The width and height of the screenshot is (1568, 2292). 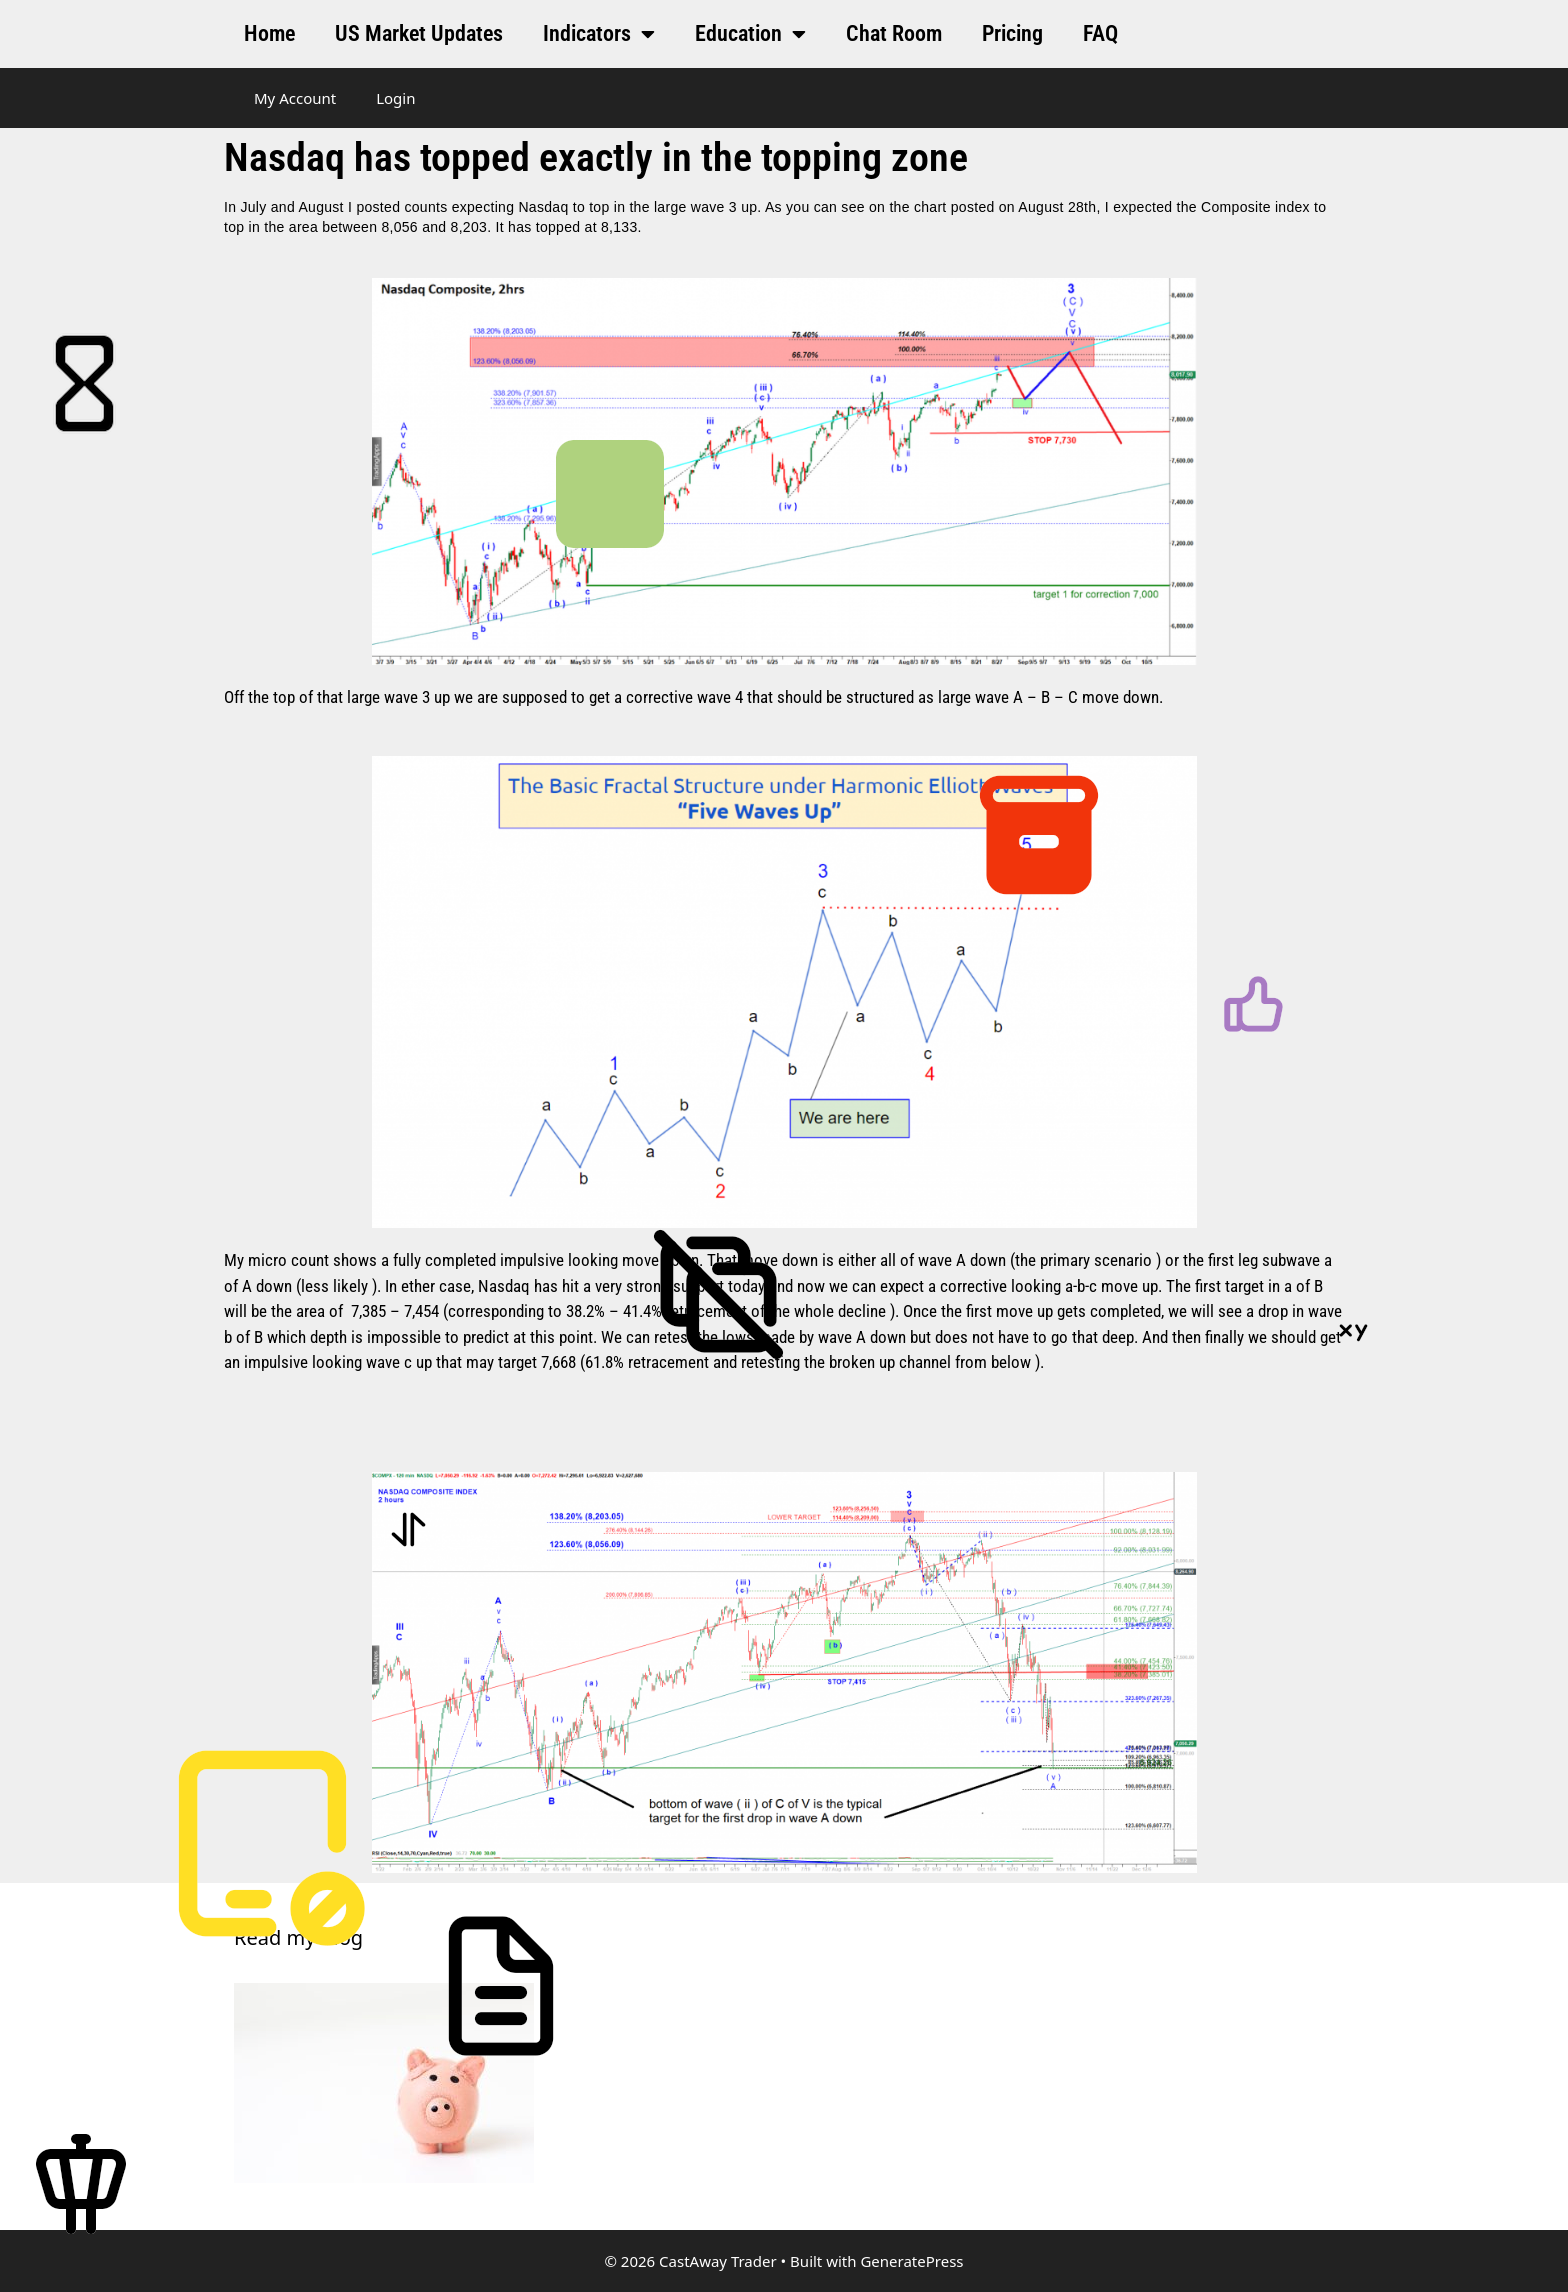 I want to click on access air traffic control features, so click(x=81, y=2184).